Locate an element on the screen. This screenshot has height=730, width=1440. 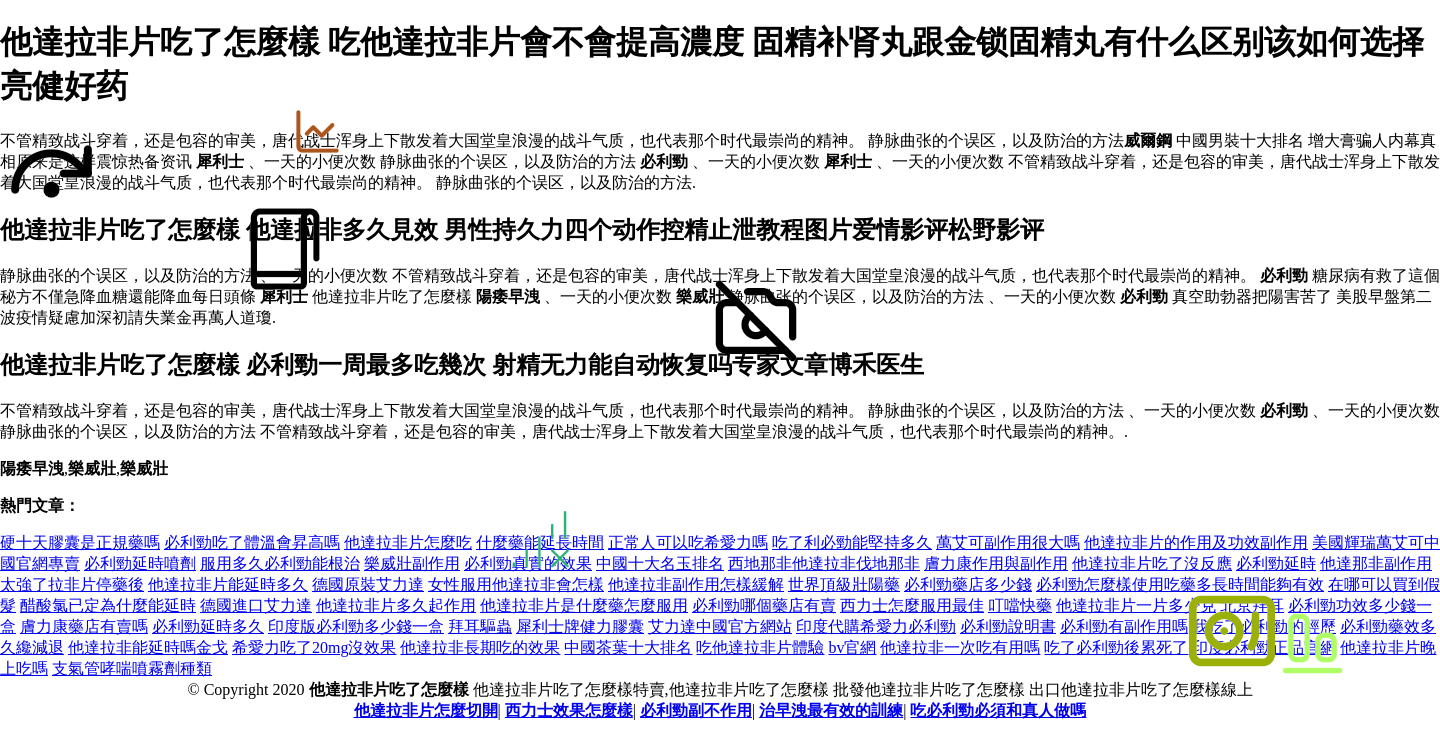
redo action with active state indicator is located at coordinates (51, 169).